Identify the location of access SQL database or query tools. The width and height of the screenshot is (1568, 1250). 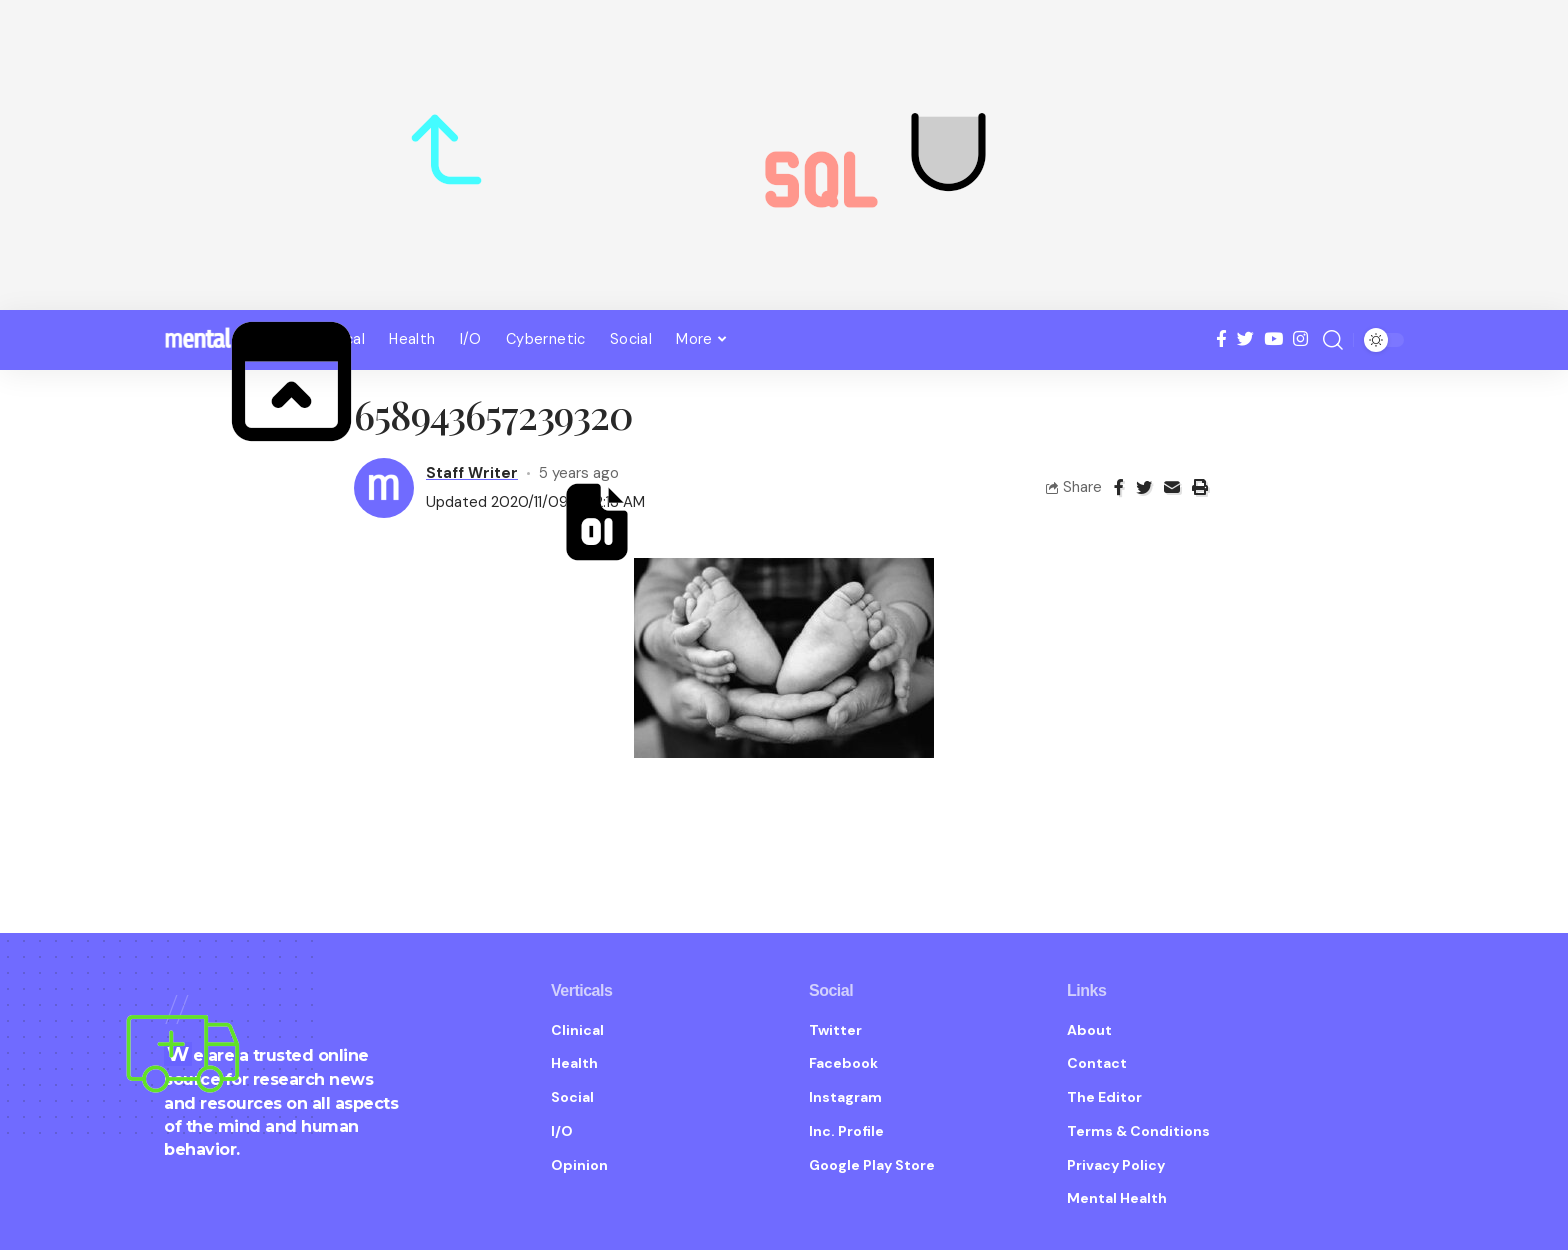
(821, 179).